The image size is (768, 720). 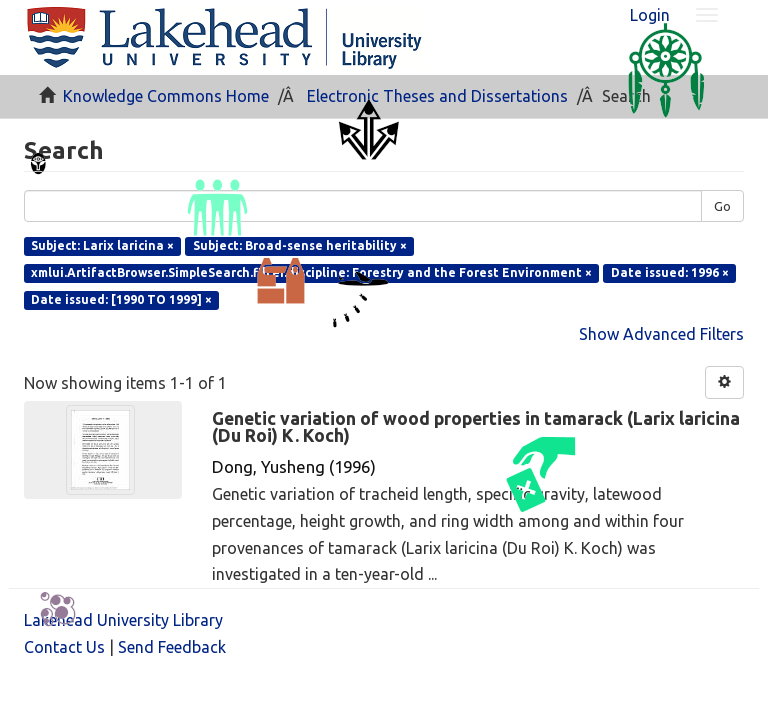 I want to click on indicates branching paths or multiple outcomes, so click(x=368, y=129).